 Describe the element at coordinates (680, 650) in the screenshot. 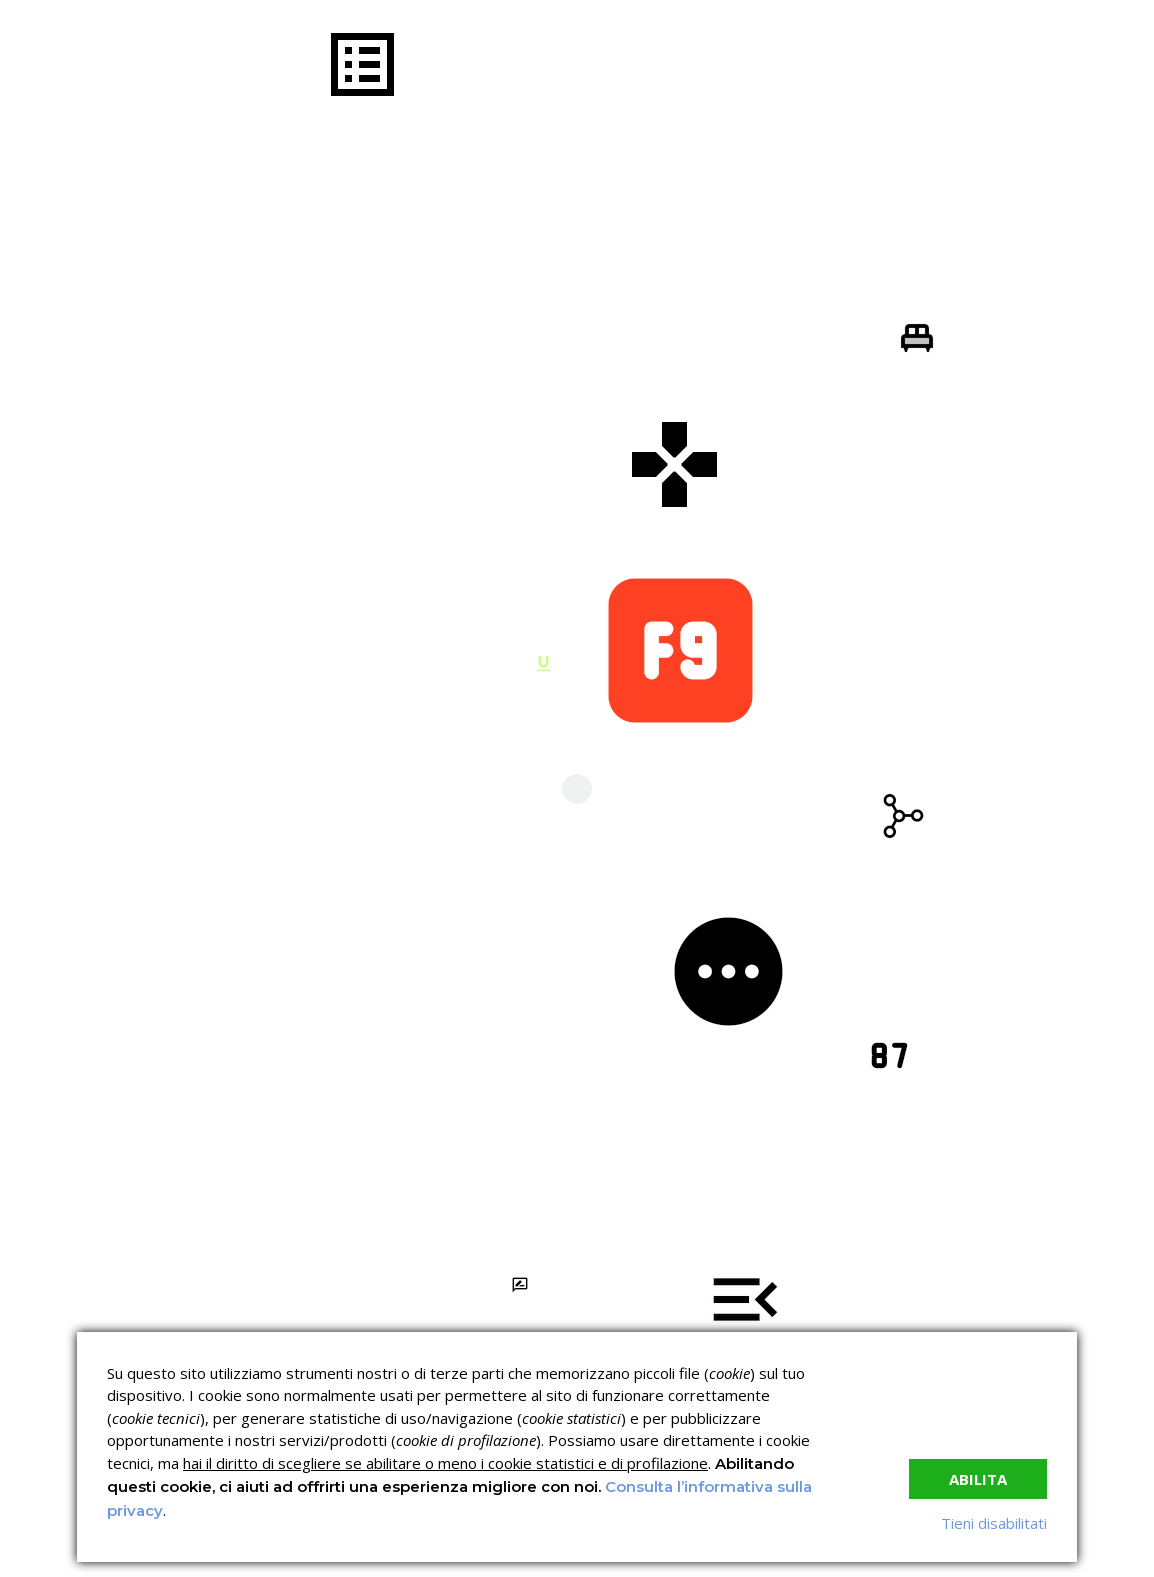

I see `keyboard shortcut indicator for F9 function key` at that location.